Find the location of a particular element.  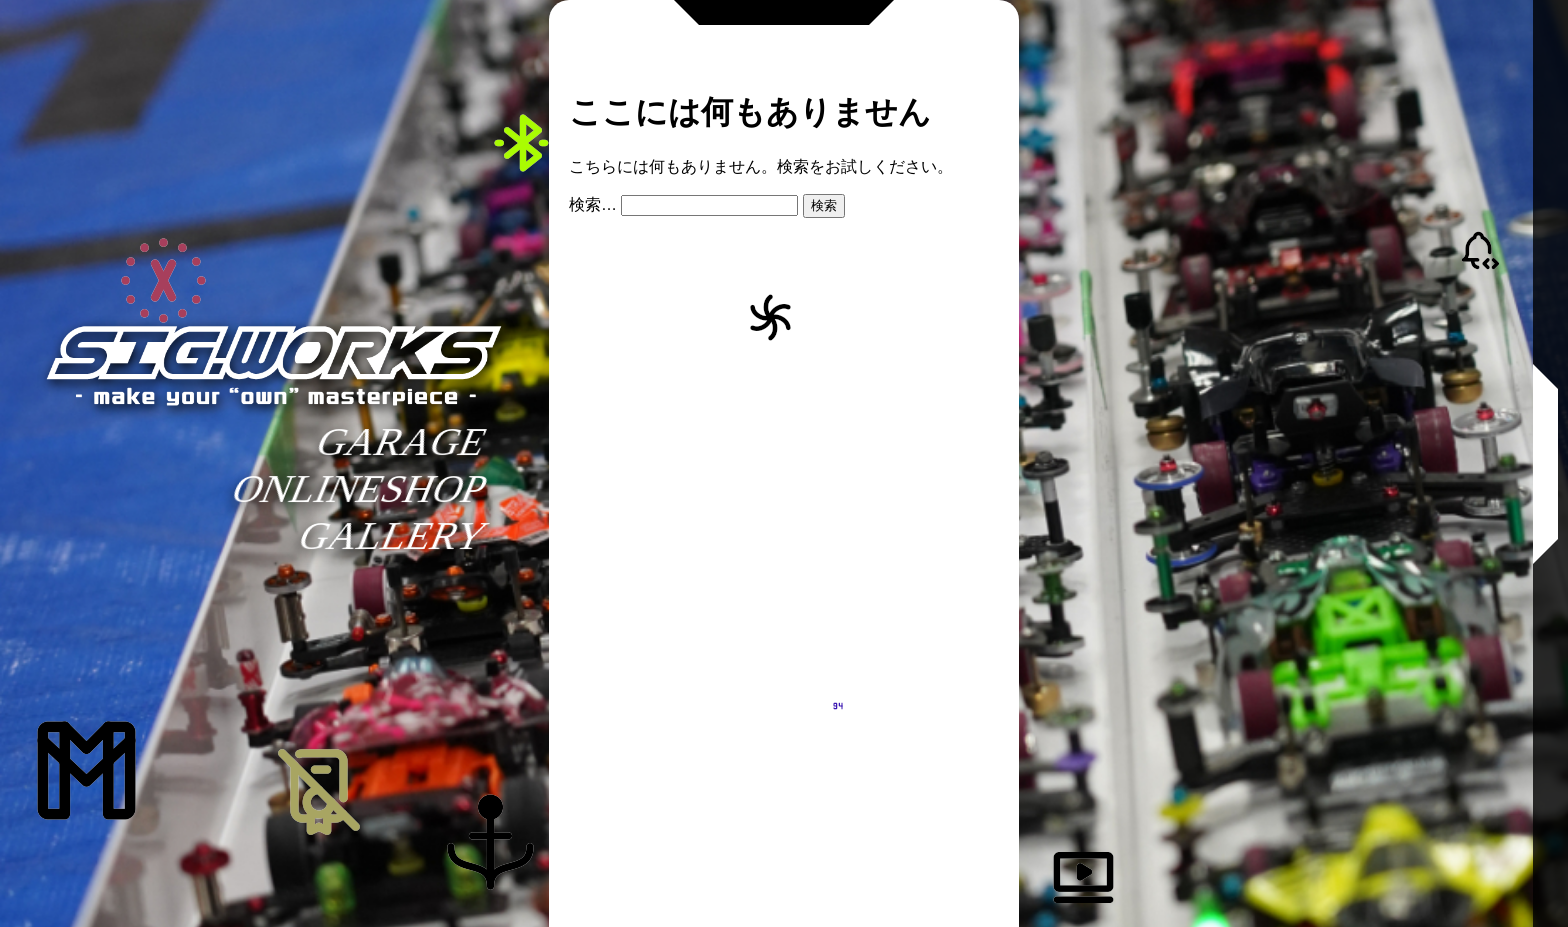

play or watch a video is located at coordinates (1083, 877).